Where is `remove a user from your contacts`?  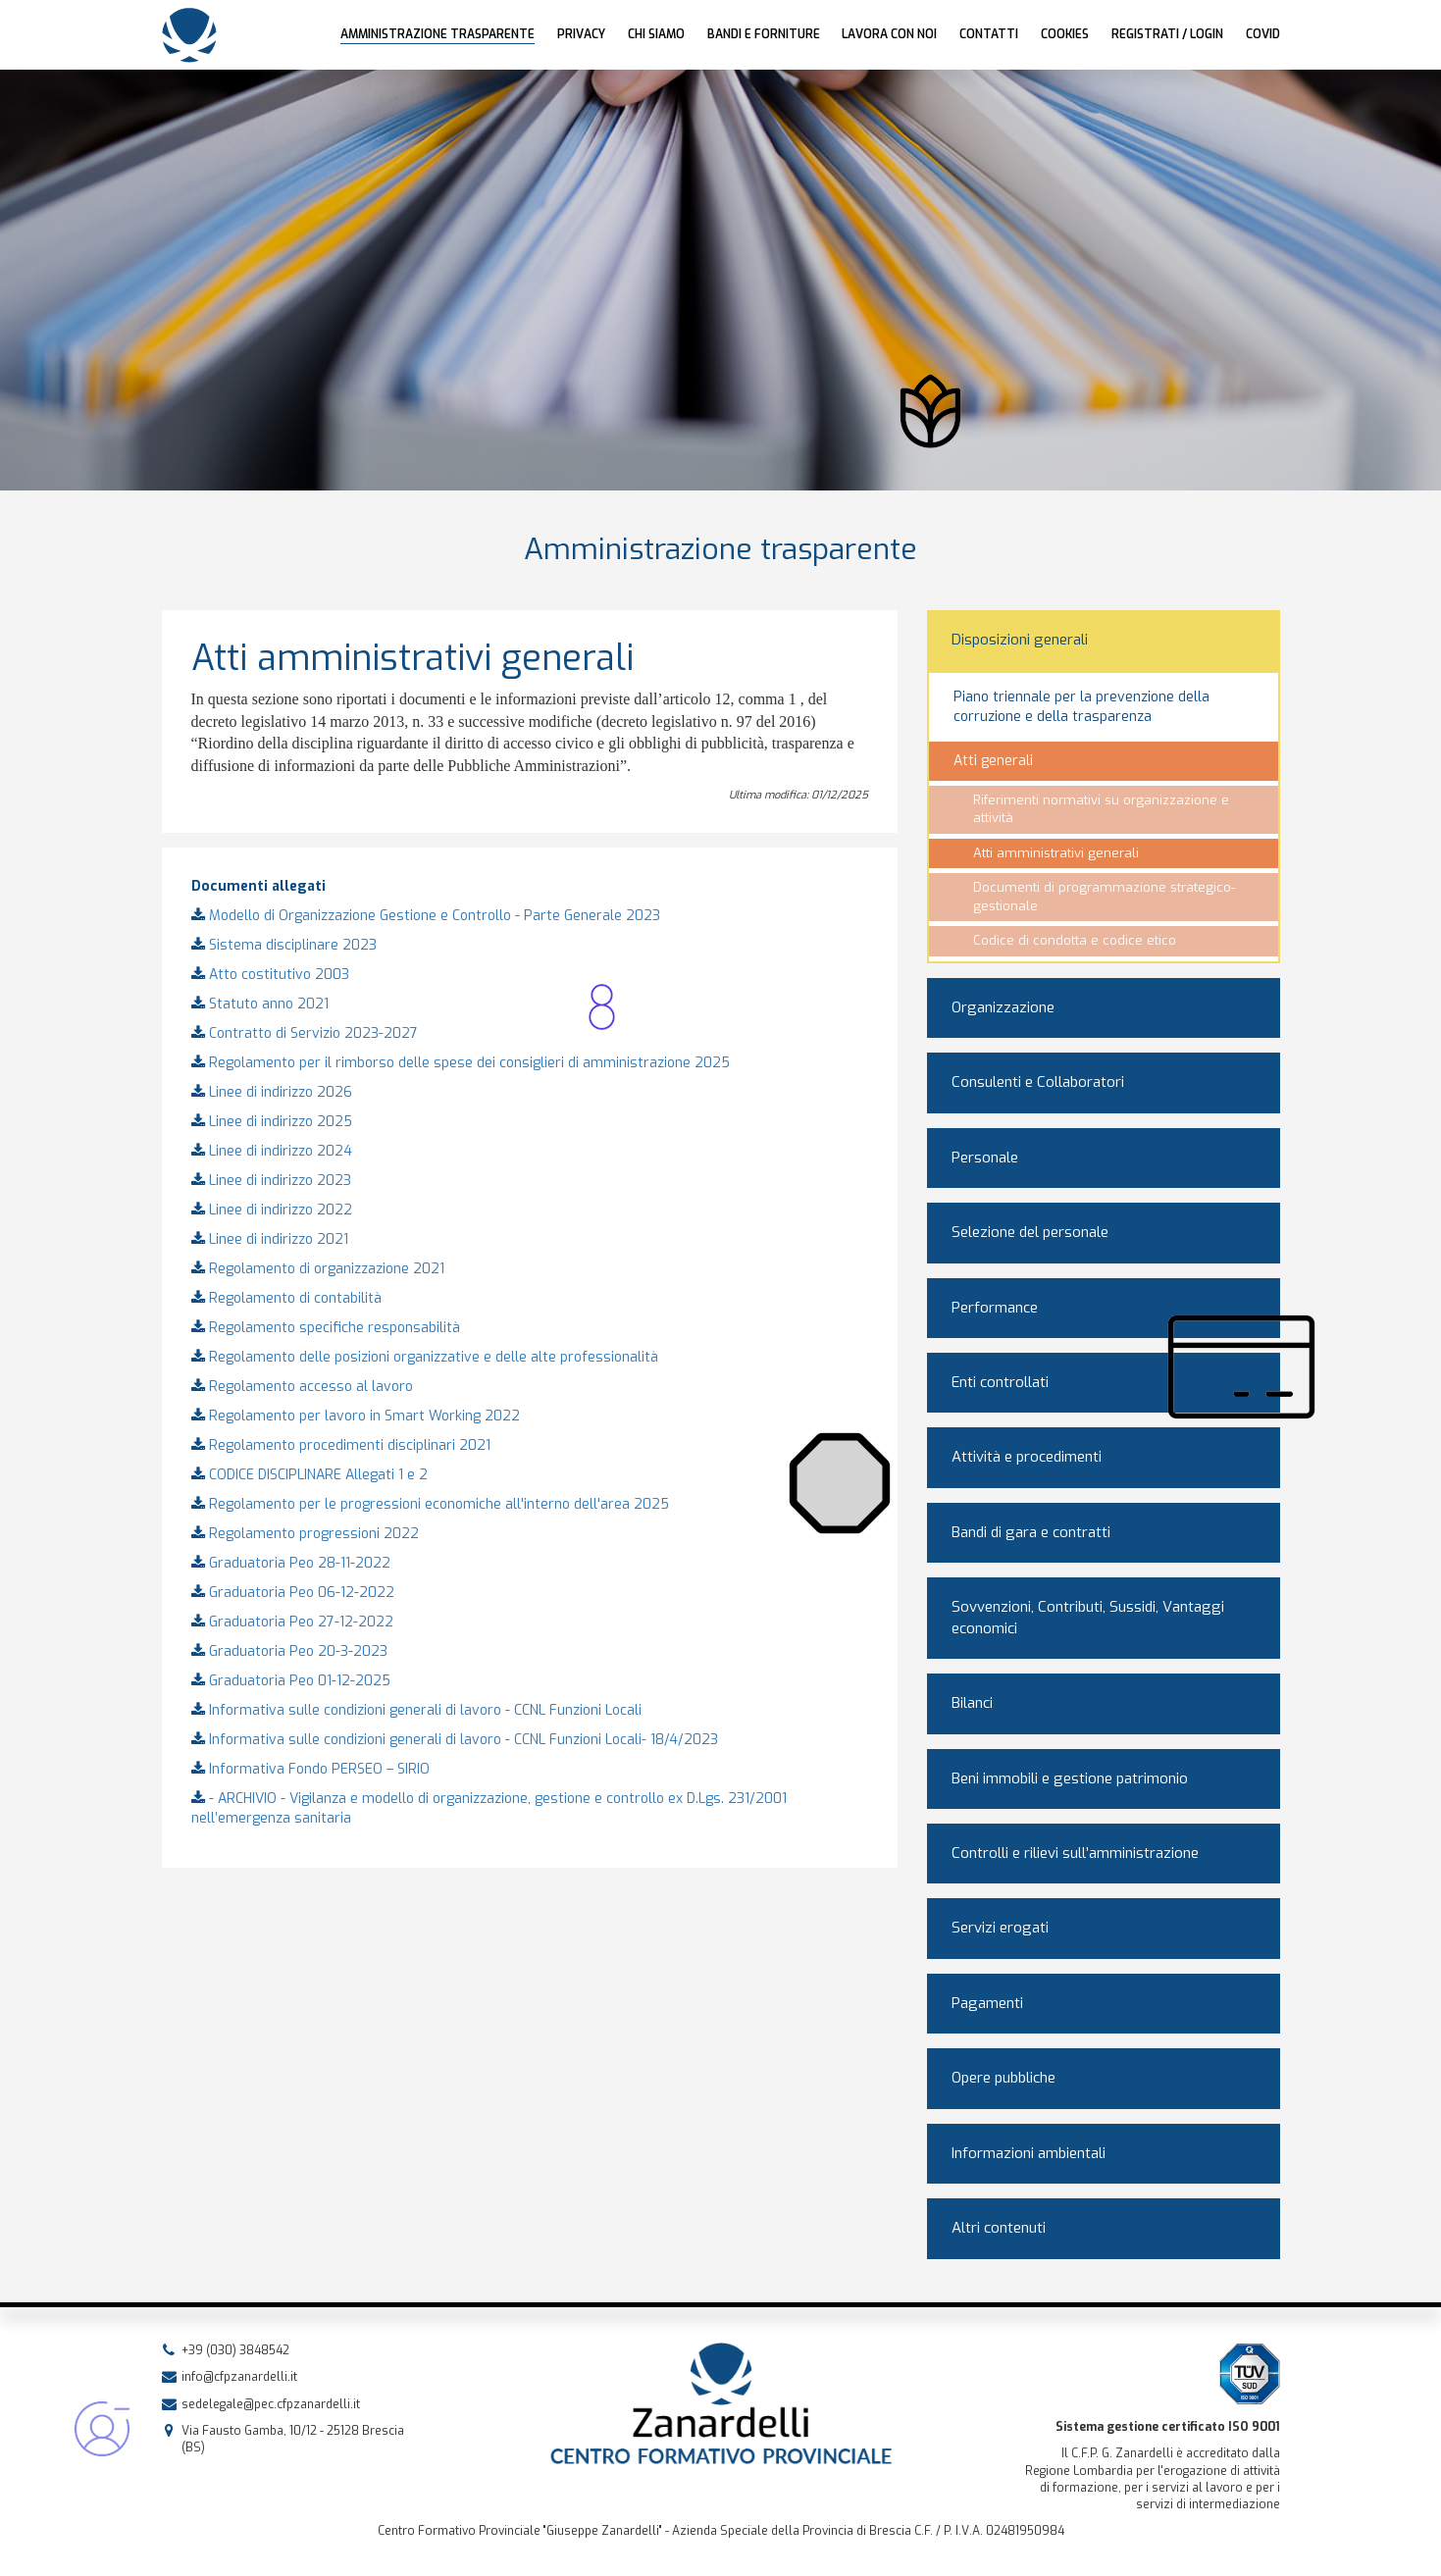 remove a user from your contacts is located at coordinates (102, 2429).